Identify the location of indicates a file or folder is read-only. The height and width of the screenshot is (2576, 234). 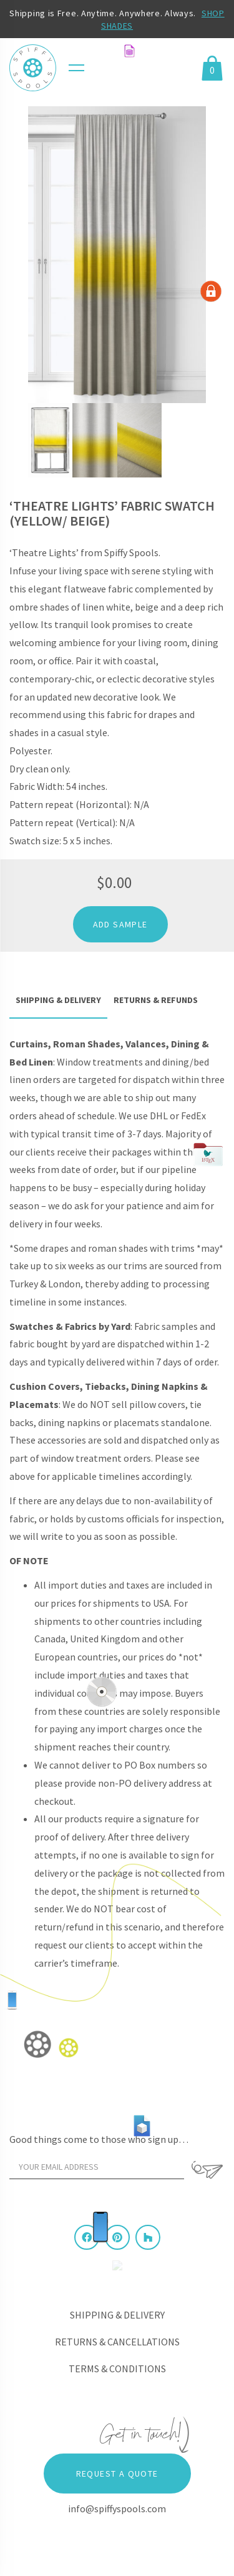
(211, 291).